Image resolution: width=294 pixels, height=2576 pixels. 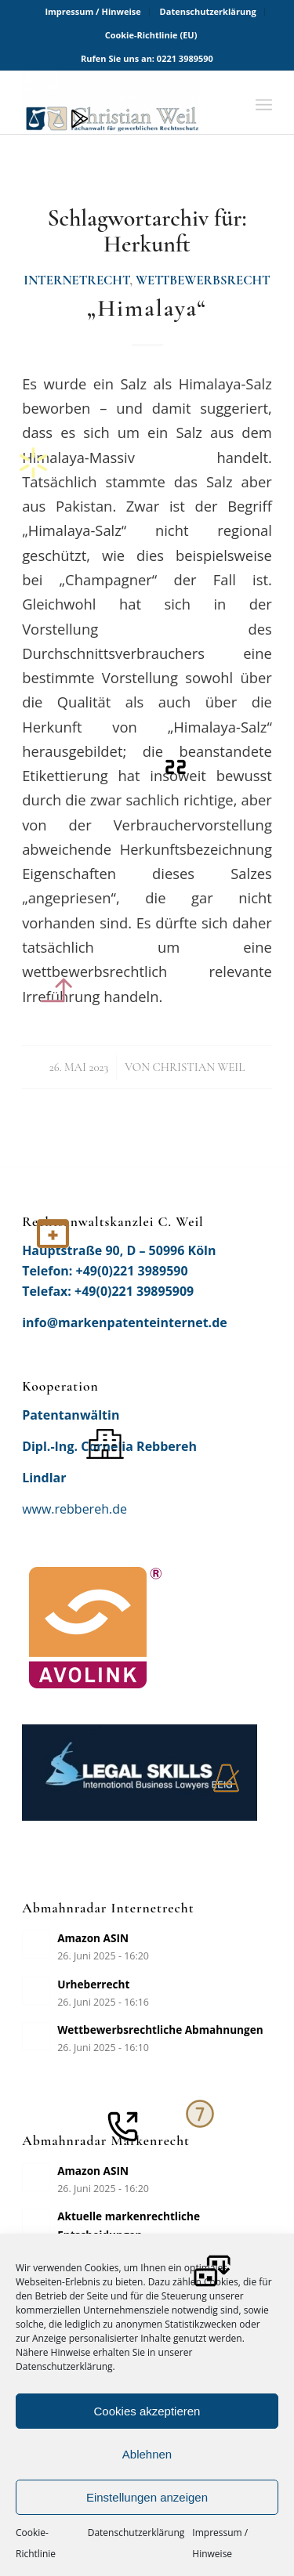 I want to click on make an outgoing call, so click(x=122, y=2126).